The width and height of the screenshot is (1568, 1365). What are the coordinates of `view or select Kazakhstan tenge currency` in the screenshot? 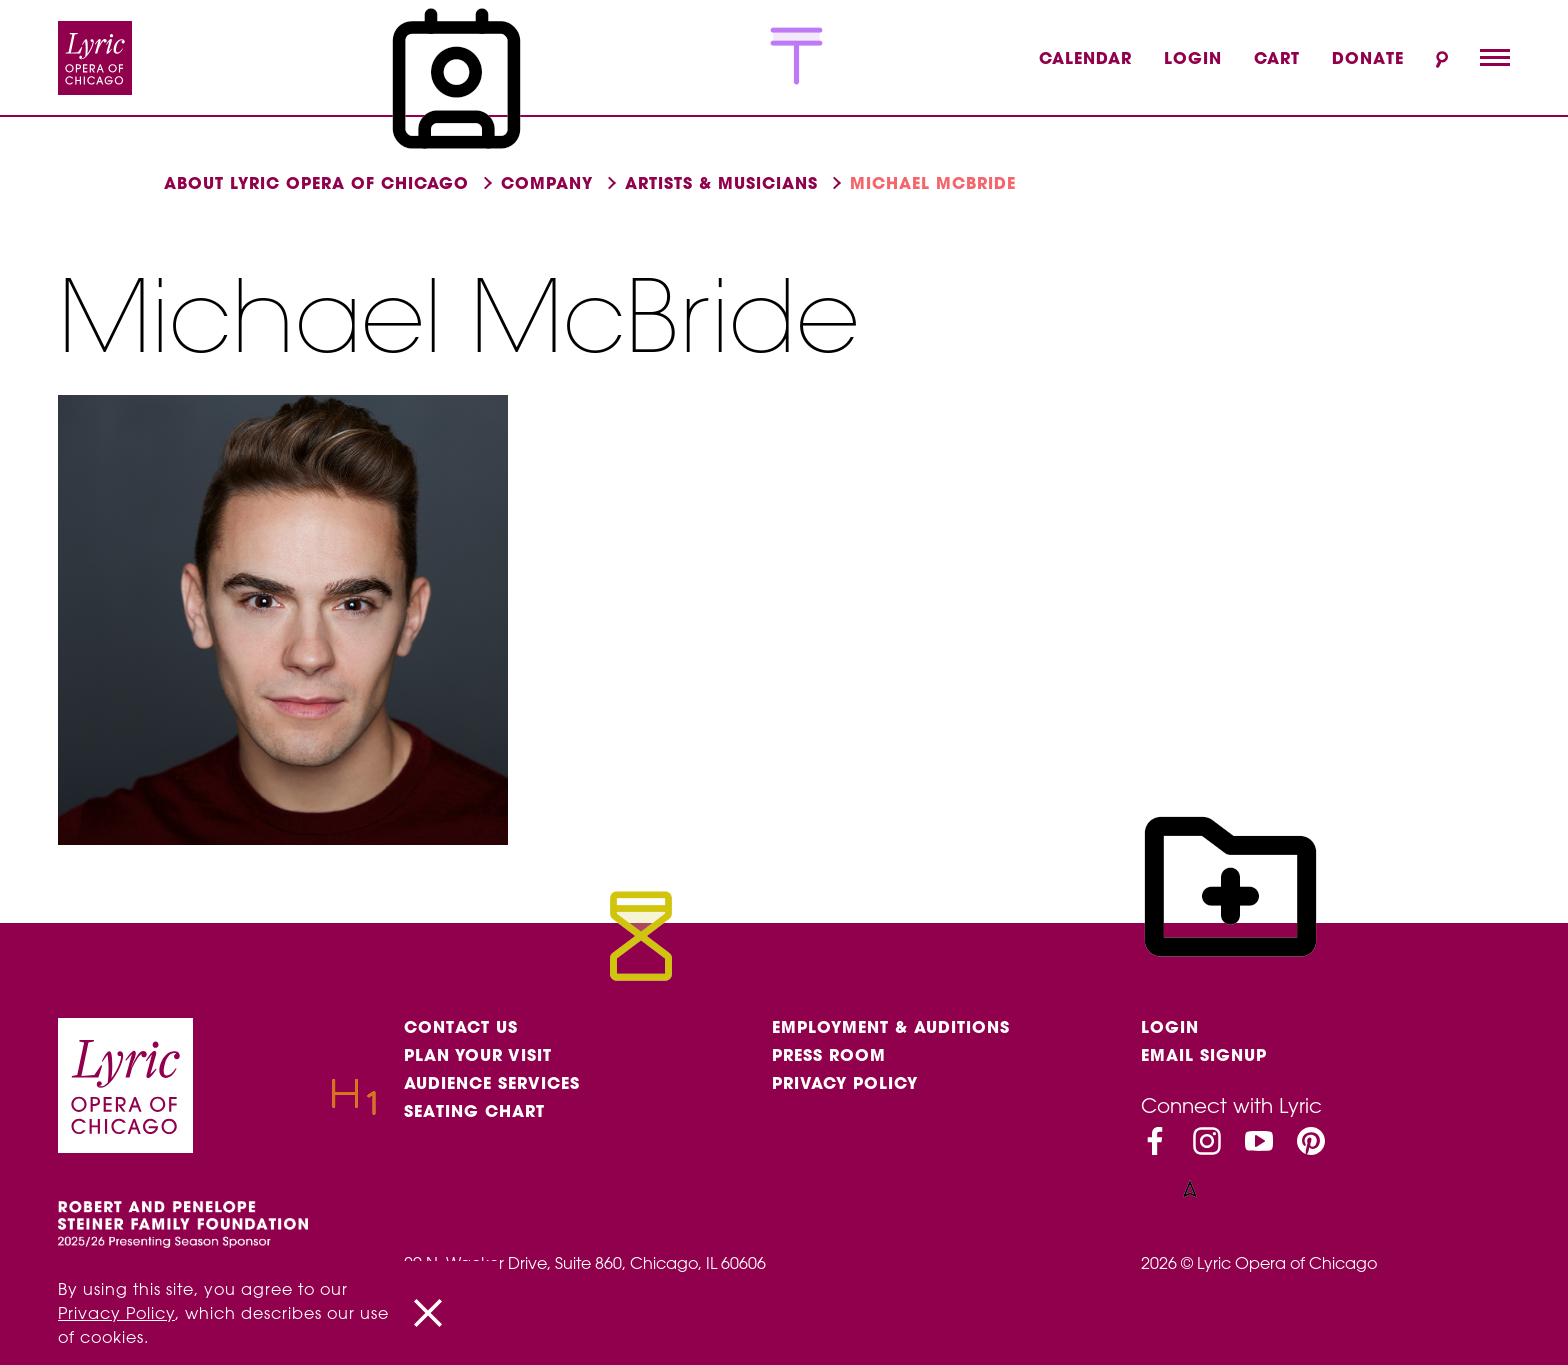 It's located at (796, 53).